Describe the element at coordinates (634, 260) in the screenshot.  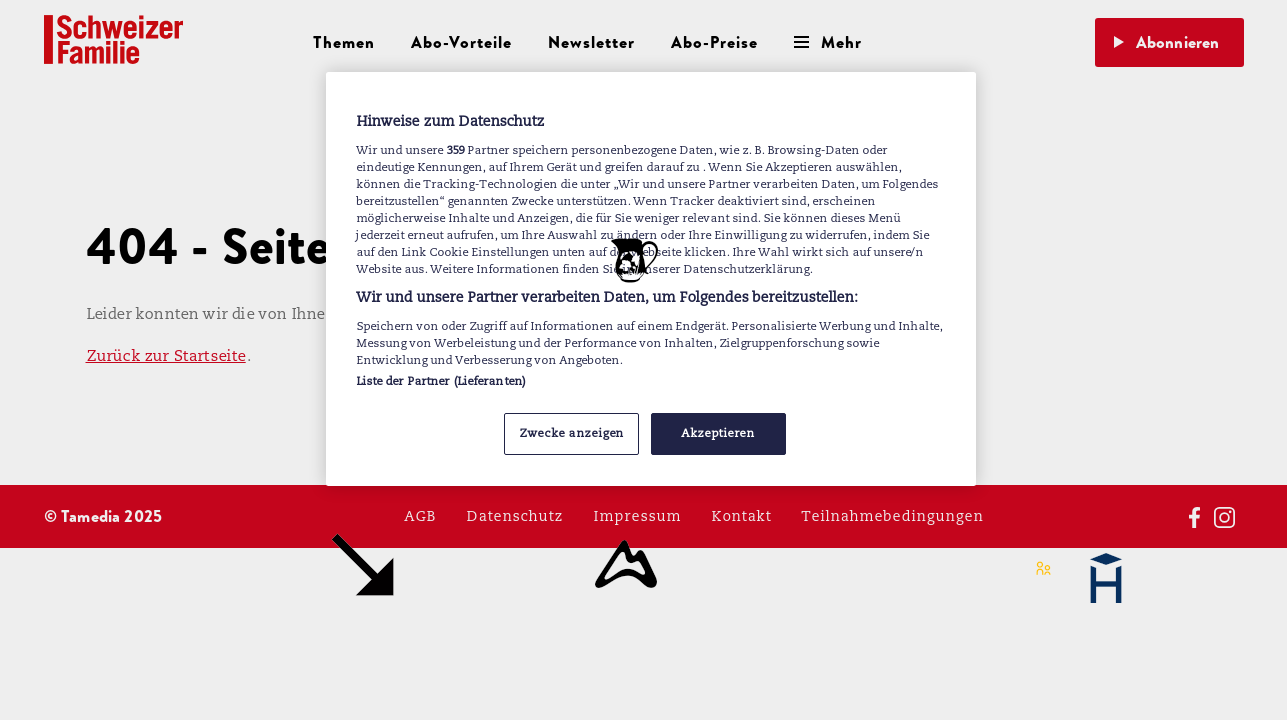
I see `charles web debugging proxy application` at that location.